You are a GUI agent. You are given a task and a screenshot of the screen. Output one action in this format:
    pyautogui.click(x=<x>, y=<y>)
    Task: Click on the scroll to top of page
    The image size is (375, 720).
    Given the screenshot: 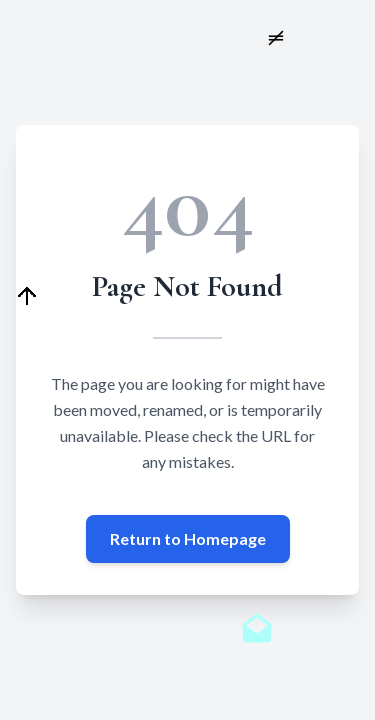 What is the action you would take?
    pyautogui.click(x=27, y=296)
    